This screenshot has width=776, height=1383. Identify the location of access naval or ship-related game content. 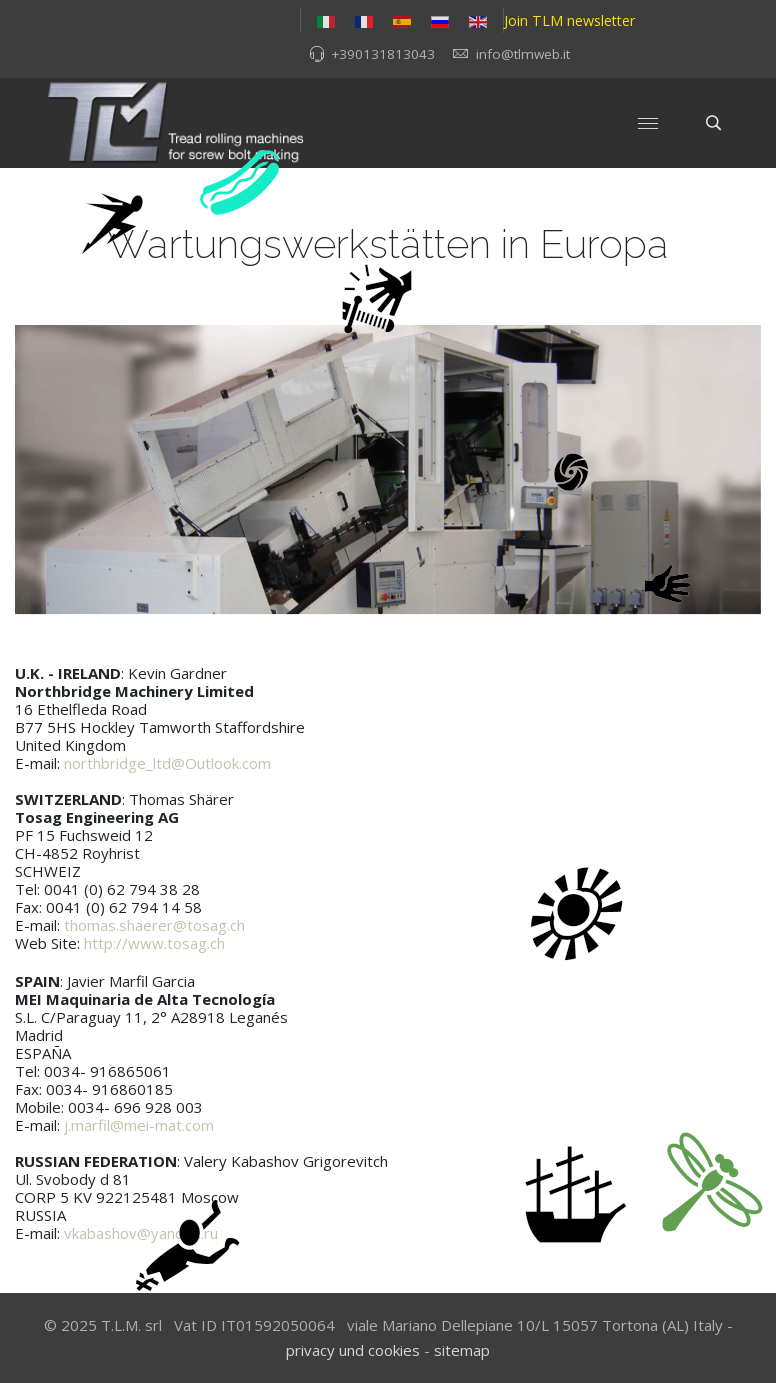
(575, 1197).